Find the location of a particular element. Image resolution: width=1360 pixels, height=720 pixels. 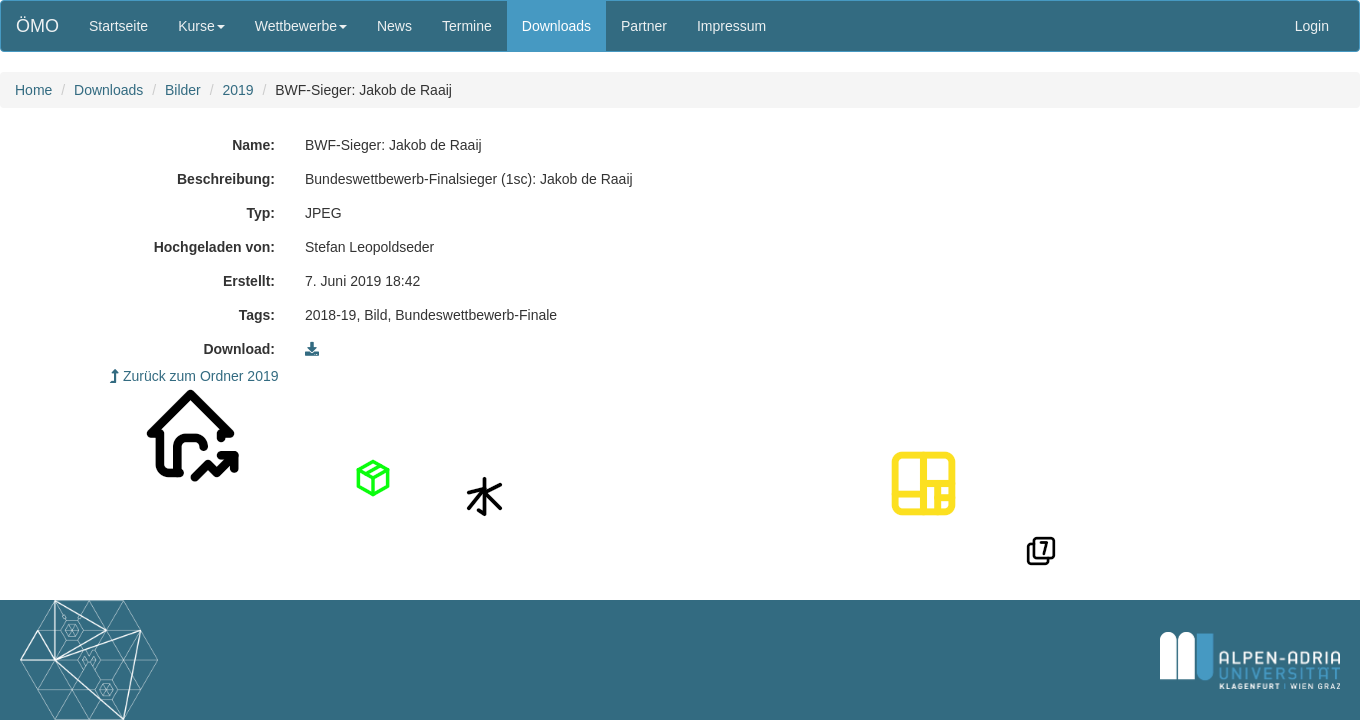

view package or shipment details is located at coordinates (373, 478).